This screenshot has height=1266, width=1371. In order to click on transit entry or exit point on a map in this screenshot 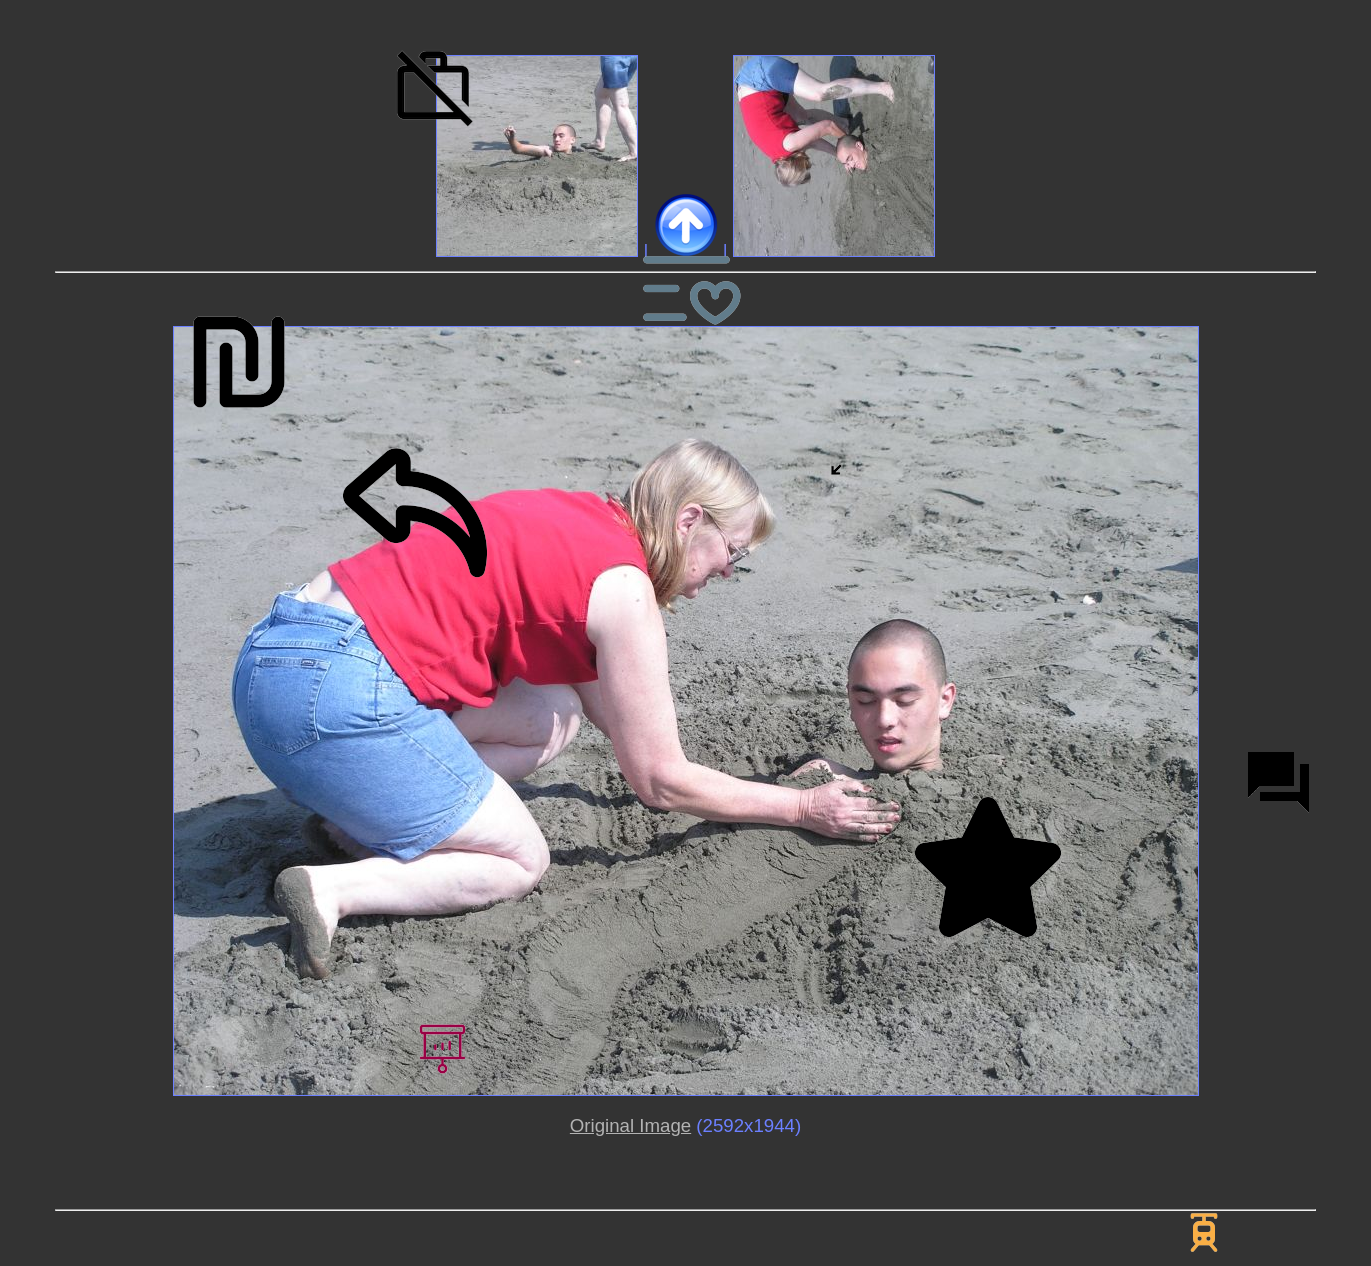, I will do `click(836, 469)`.